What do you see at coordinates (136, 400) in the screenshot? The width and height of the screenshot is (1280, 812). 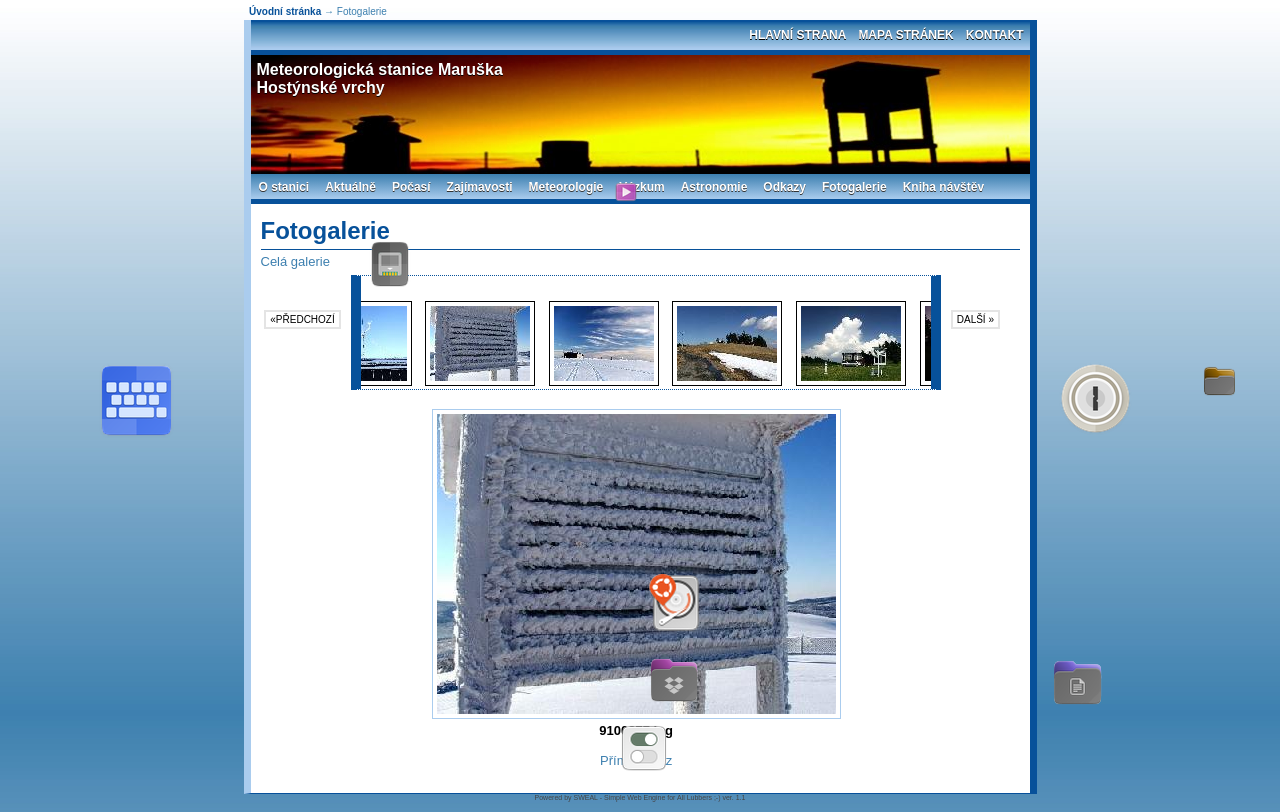 I see `configure keyboard and input settings` at bounding box center [136, 400].